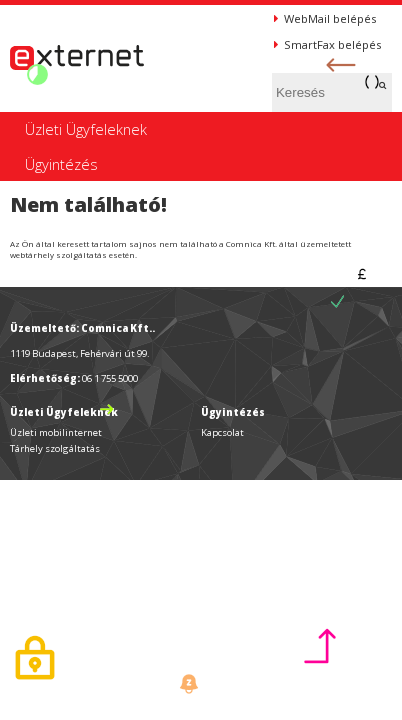 The height and width of the screenshot is (720, 402). I want to click on turn right then continue upward, so click(320, 646).